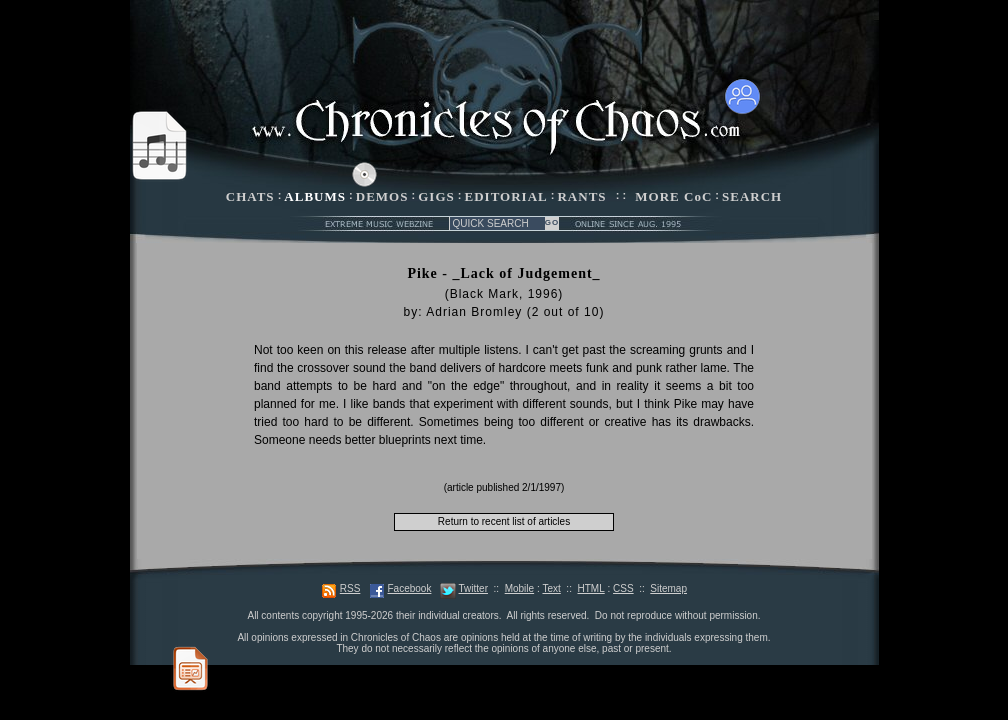  What do you see at coordinates (364, 174) in the screenshot?
I see `indicates a blu-ray disc drive or media` at bounding box center [364, 174].